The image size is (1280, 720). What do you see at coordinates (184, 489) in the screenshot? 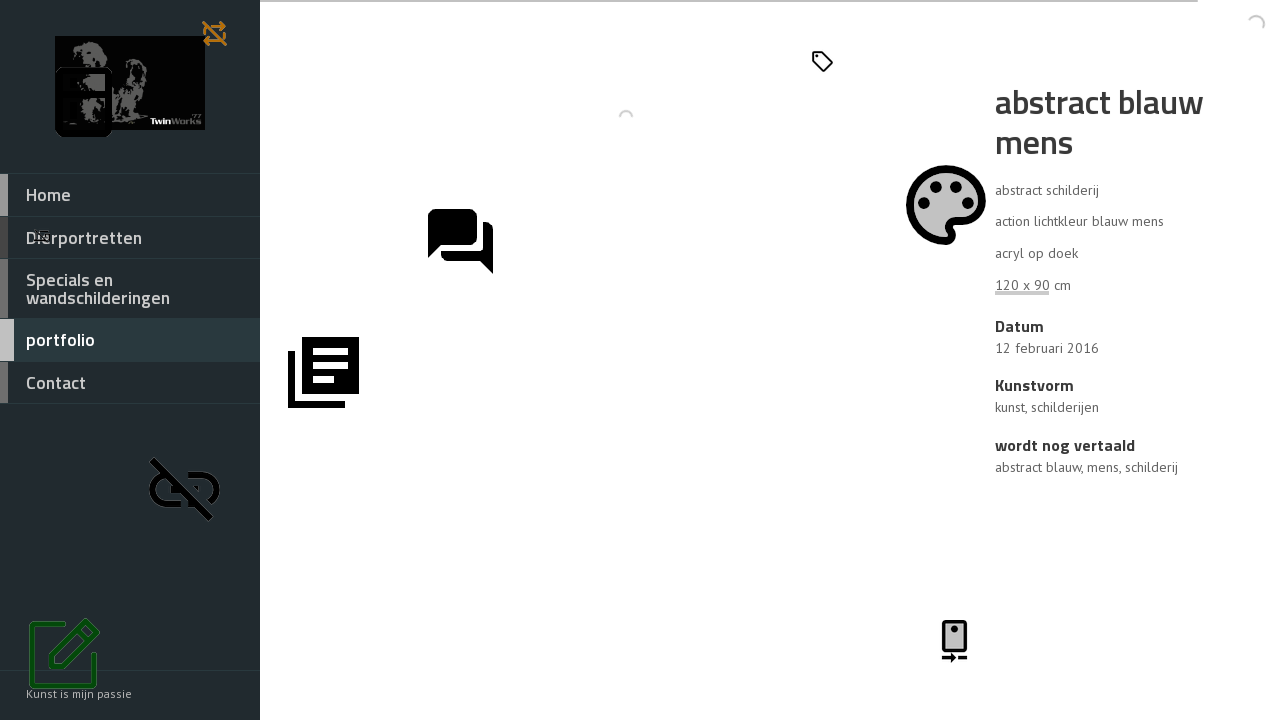
I see `unlink or disconnect a shared item` at bounding box center [184, 489].